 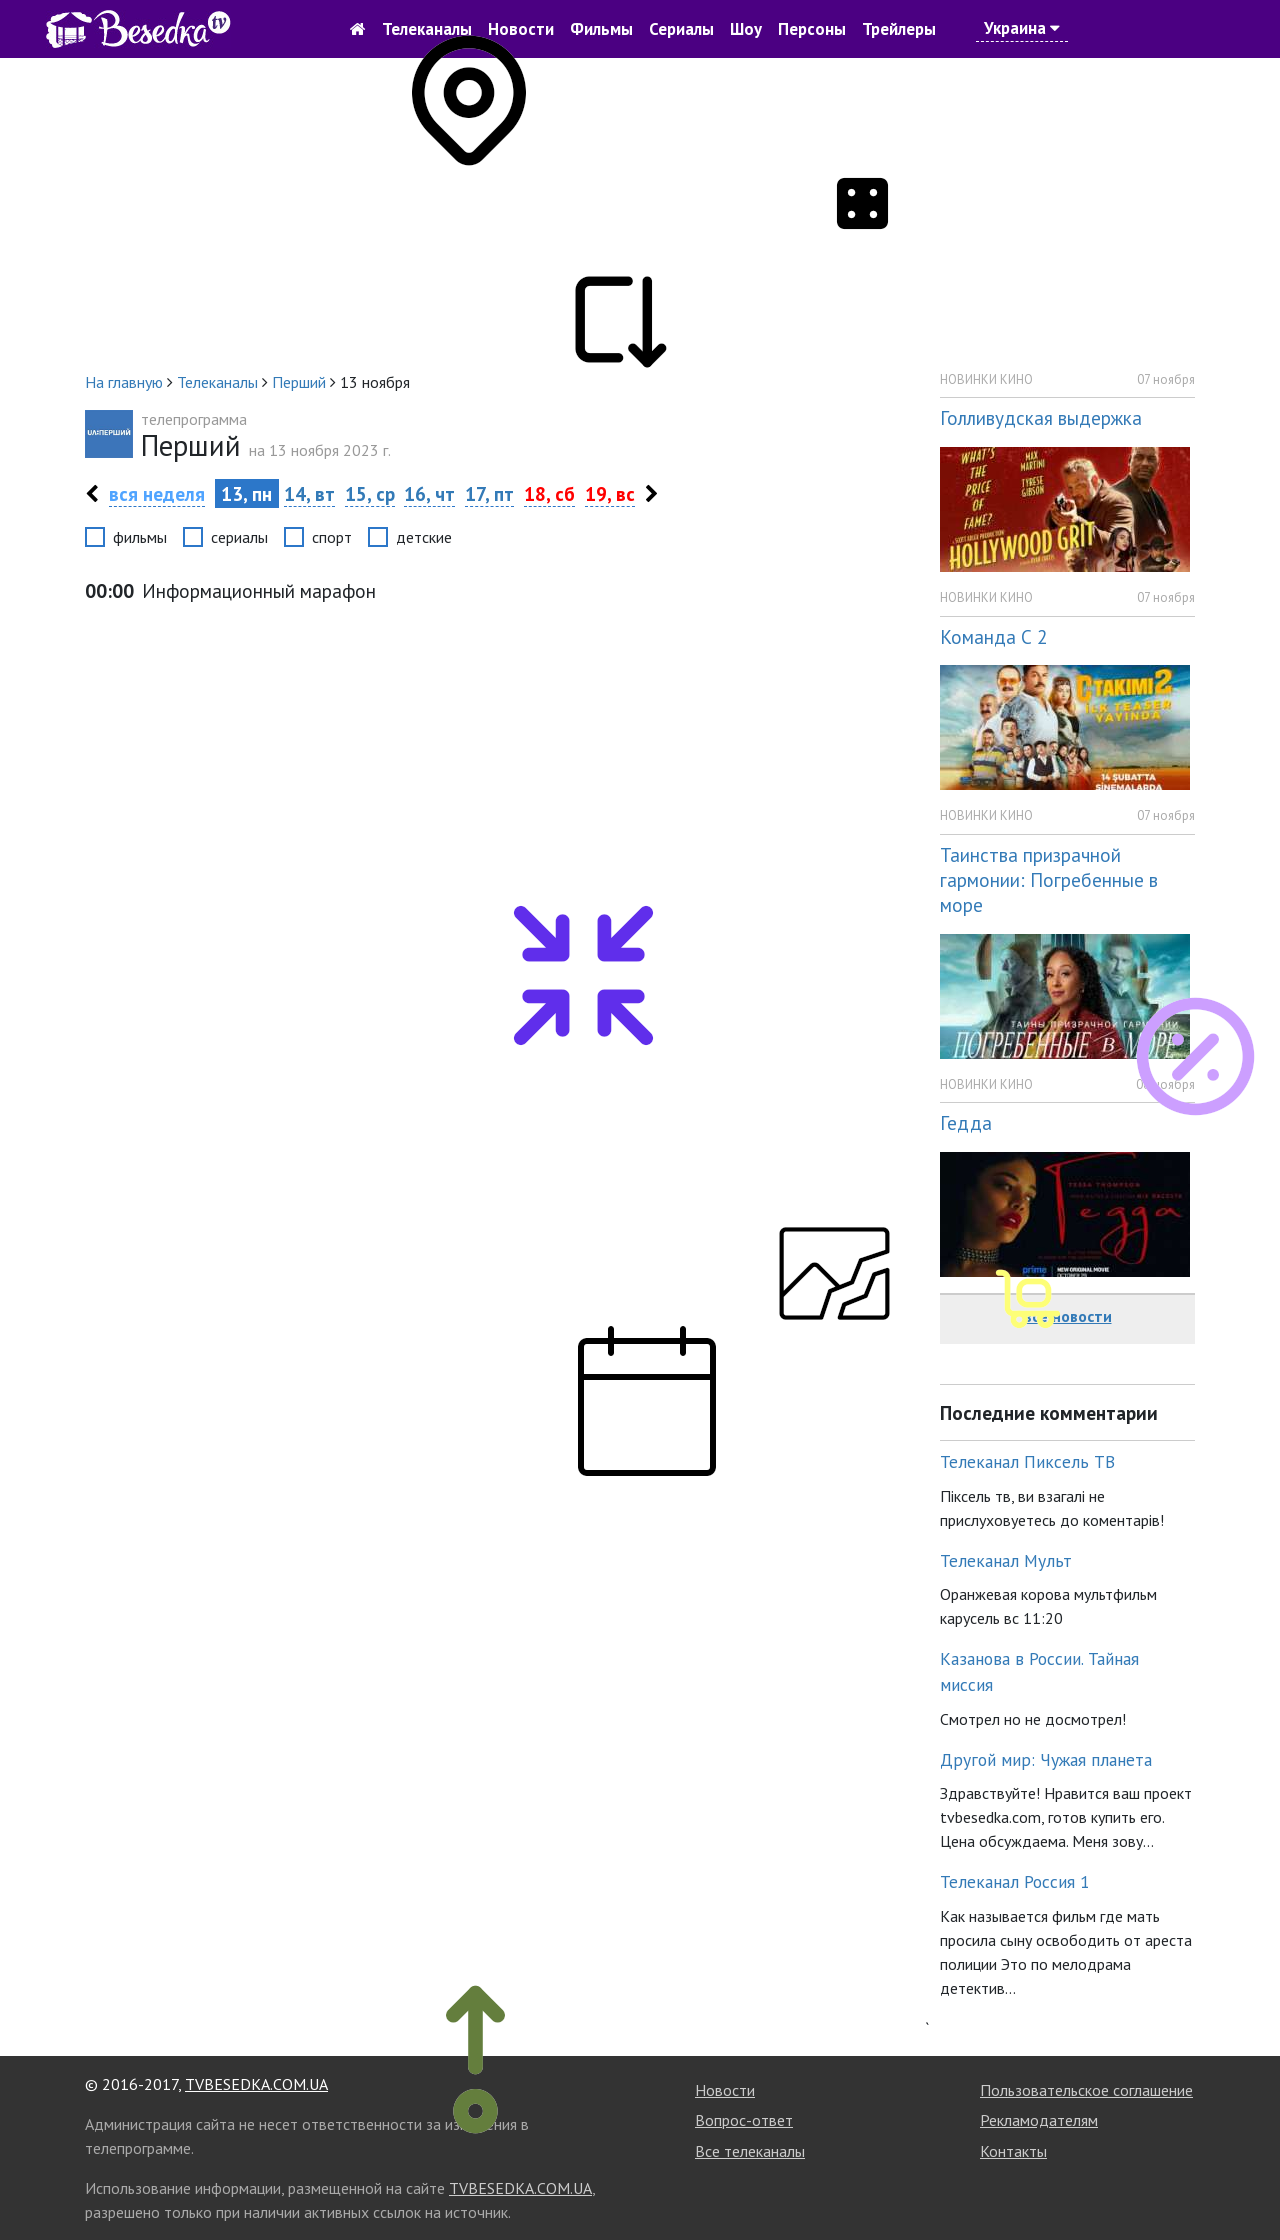 What do you see at coordinates (618, 319) in the screenshot?
I see `auto-fit content to bottom boundary` at bounding box center [618, 319].